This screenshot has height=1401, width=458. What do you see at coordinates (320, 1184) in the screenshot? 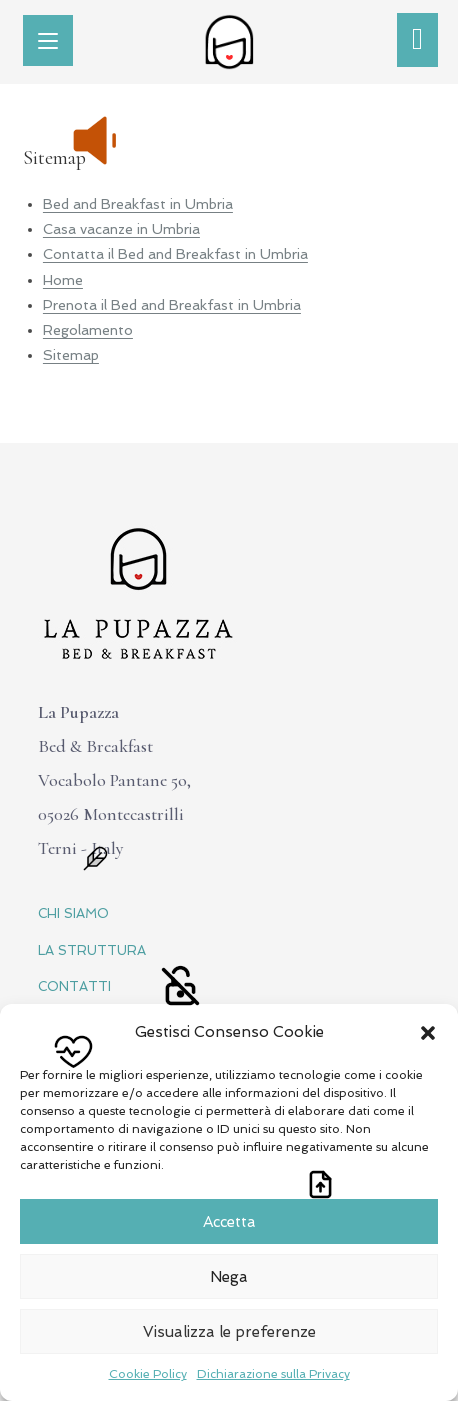
I see `upload a file from your device` at bounding box center [320, 1184].